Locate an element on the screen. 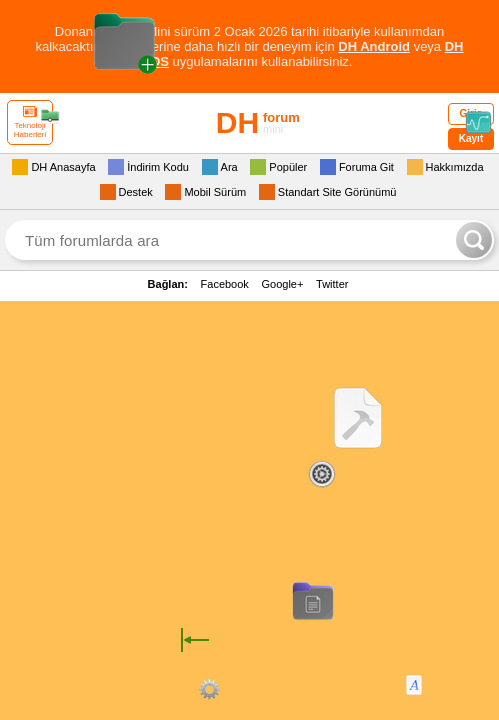 This screenshot has width=499, height=720. an OpenType font file is located at coordinates (414, 685).